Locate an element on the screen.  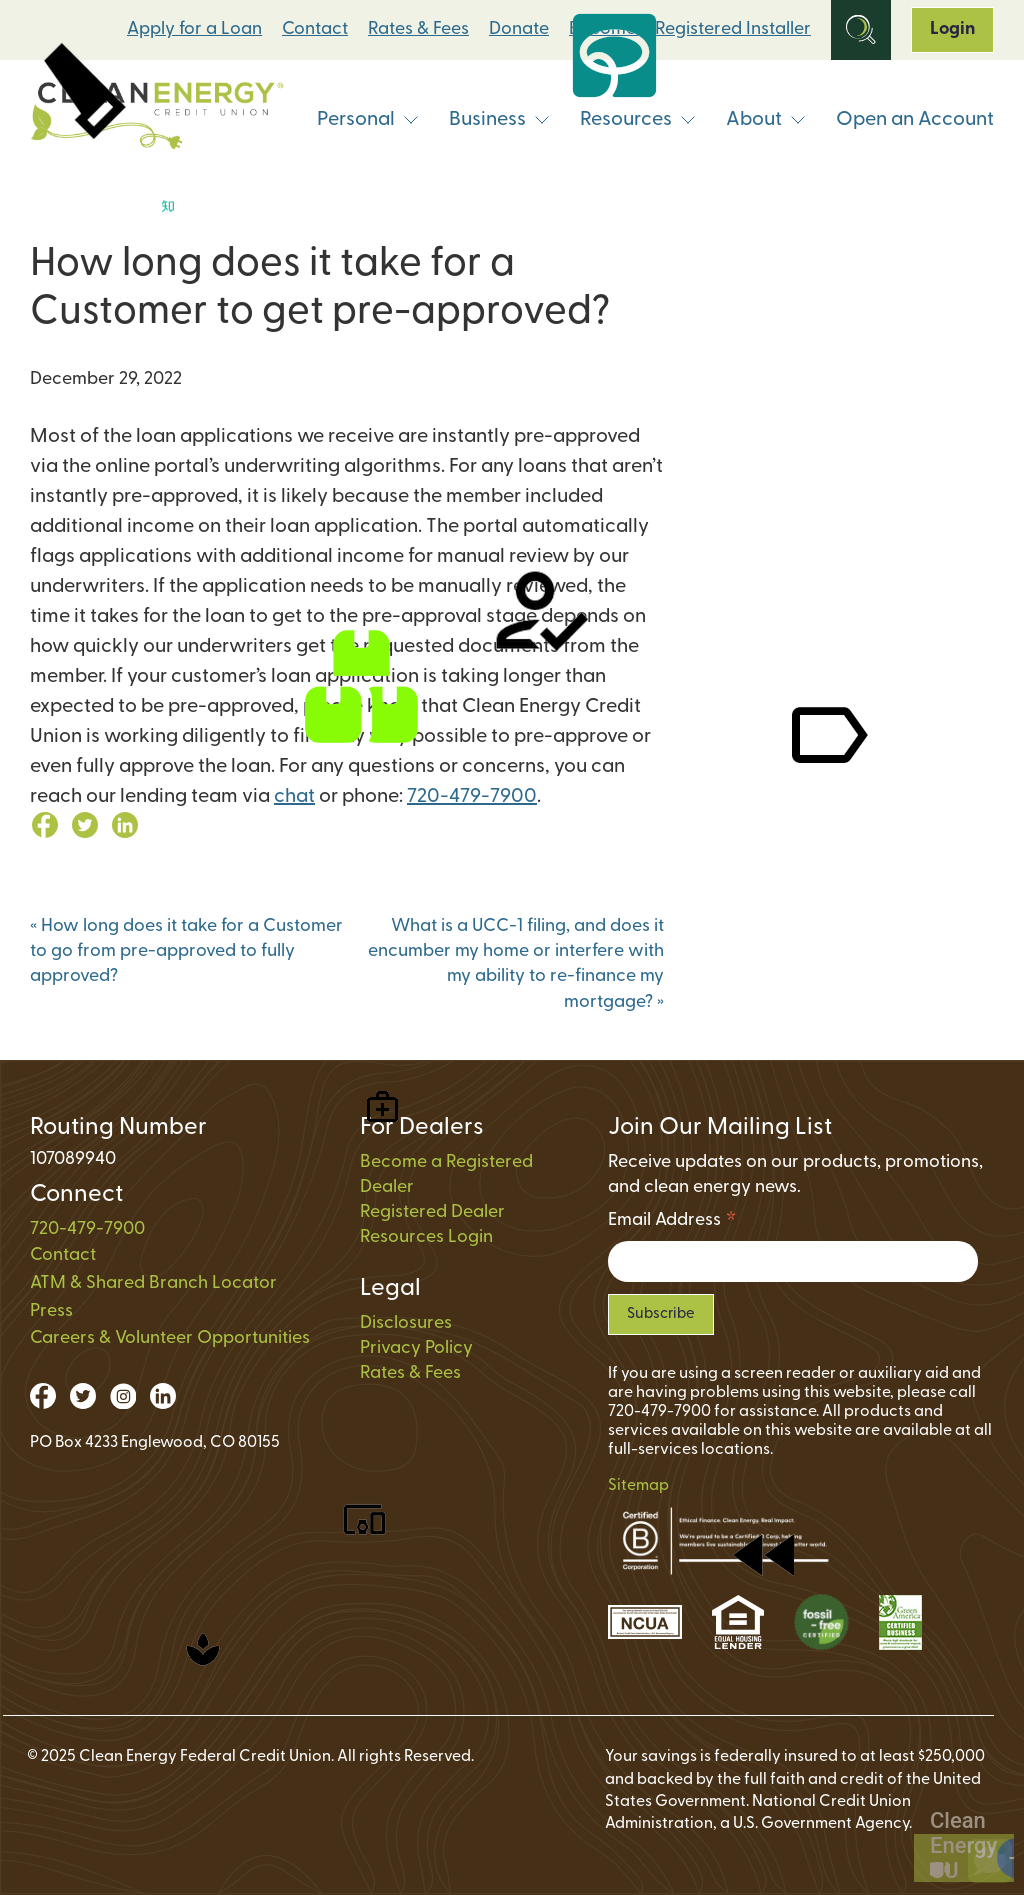
access medical or health services is located at coordinates (382, 1106).